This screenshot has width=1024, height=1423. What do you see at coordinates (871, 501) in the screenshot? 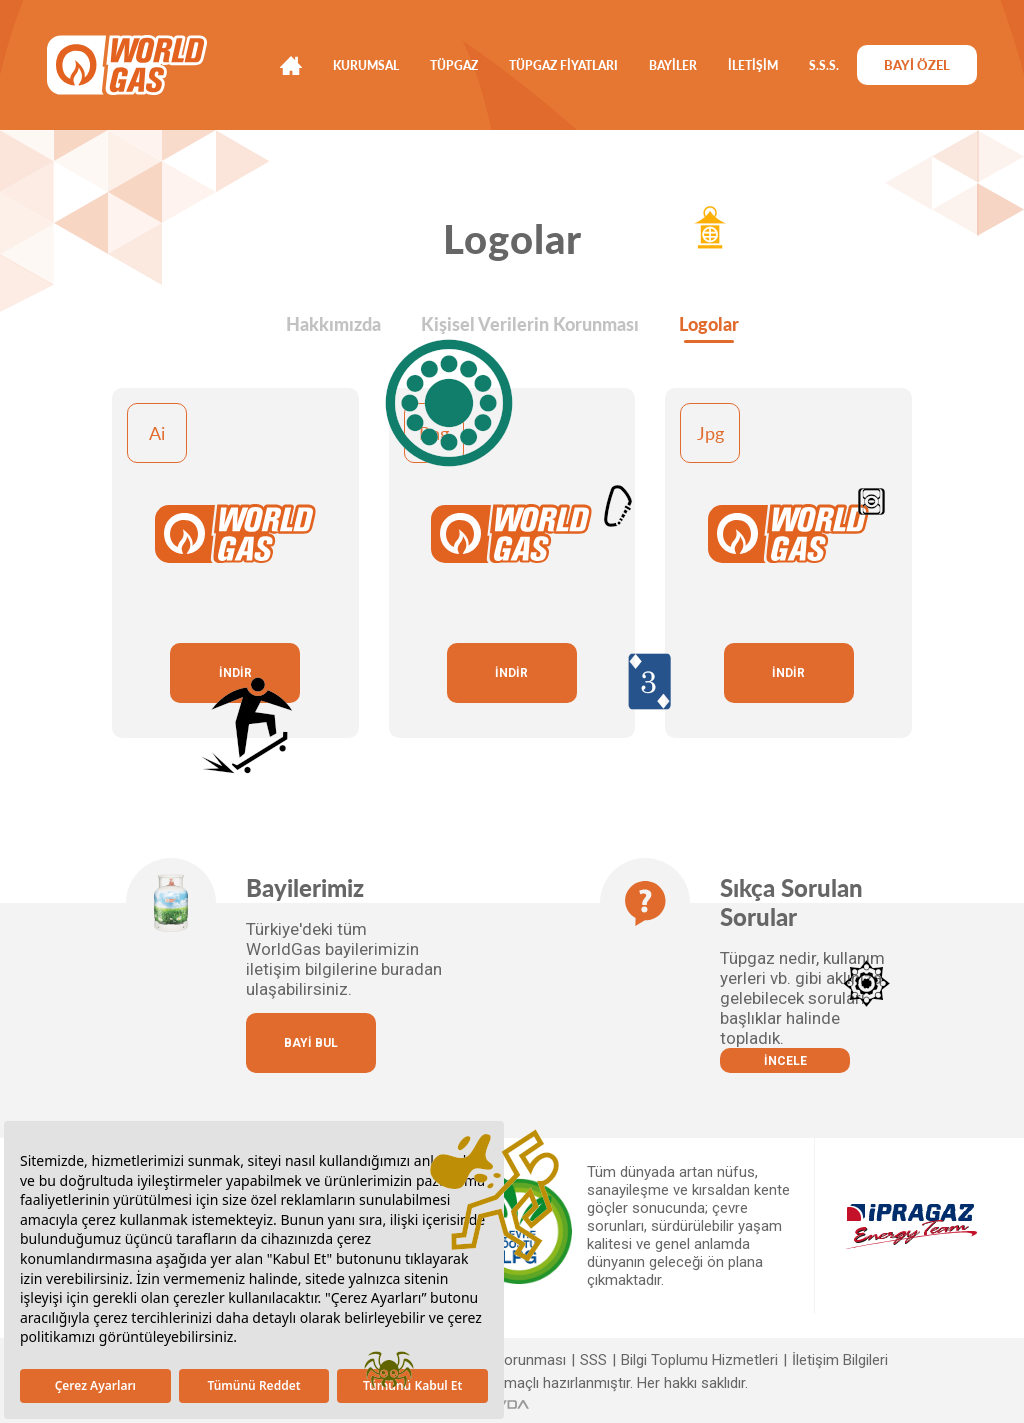
I see `abstract game piece or token indicator` at bounding box center [871, 501].